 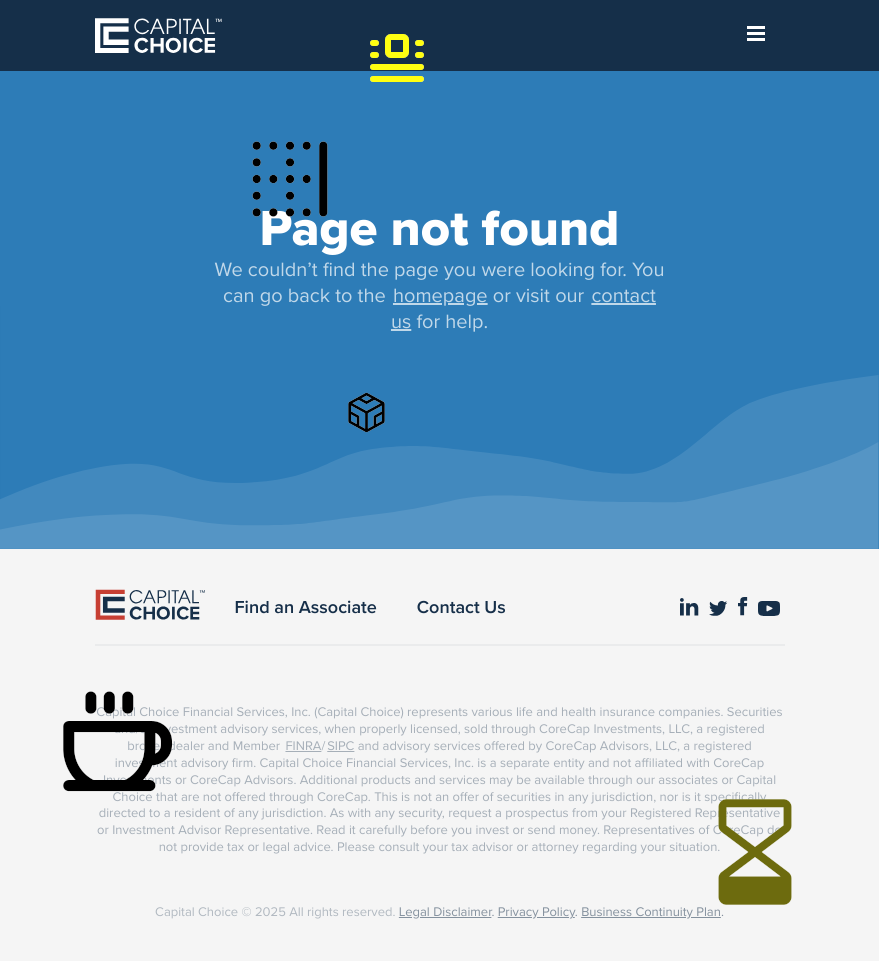 I want to click on center-align an element within its container, so click(x=397, y=58).